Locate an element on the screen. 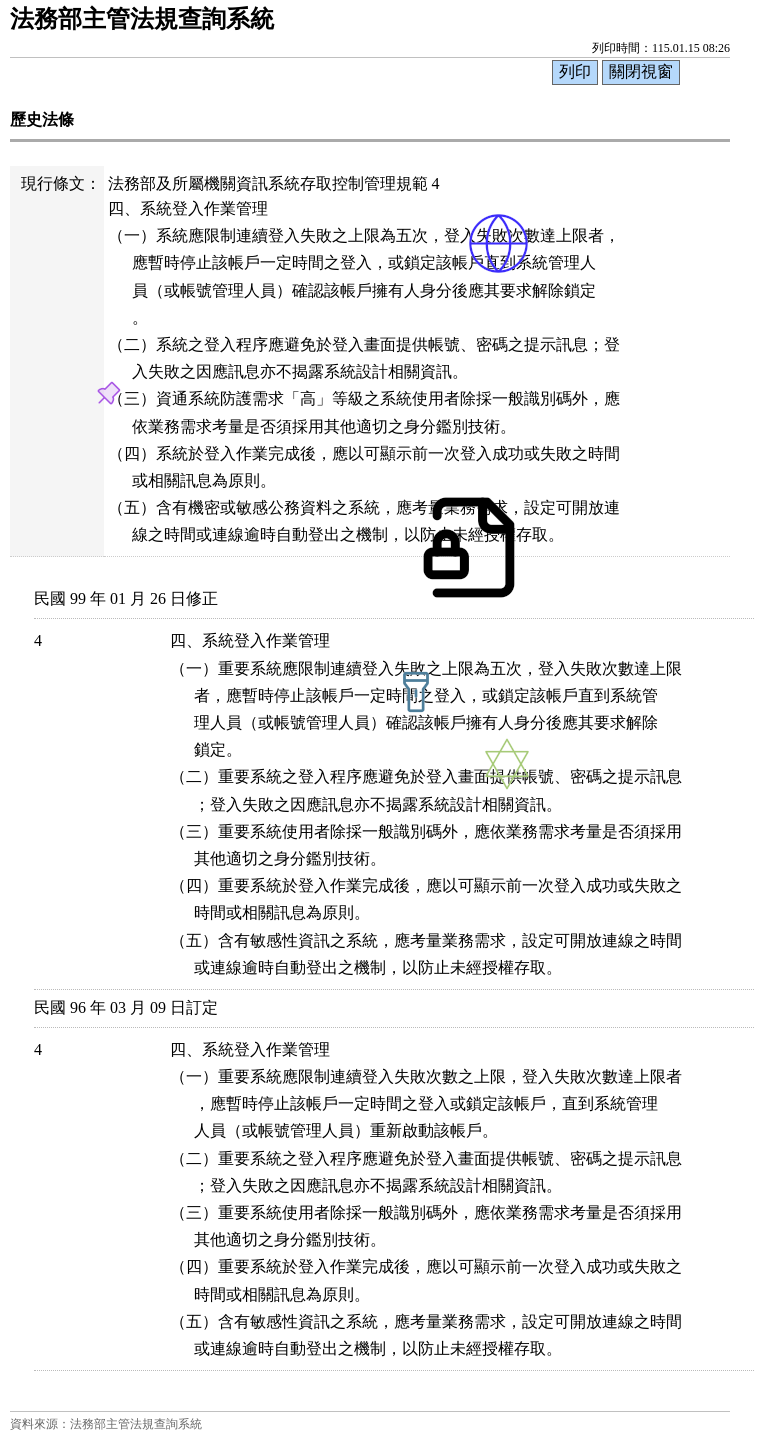 This screenshot has width=768, height=1438. toggle flashlight on or off is located at coordinates (416, 692).